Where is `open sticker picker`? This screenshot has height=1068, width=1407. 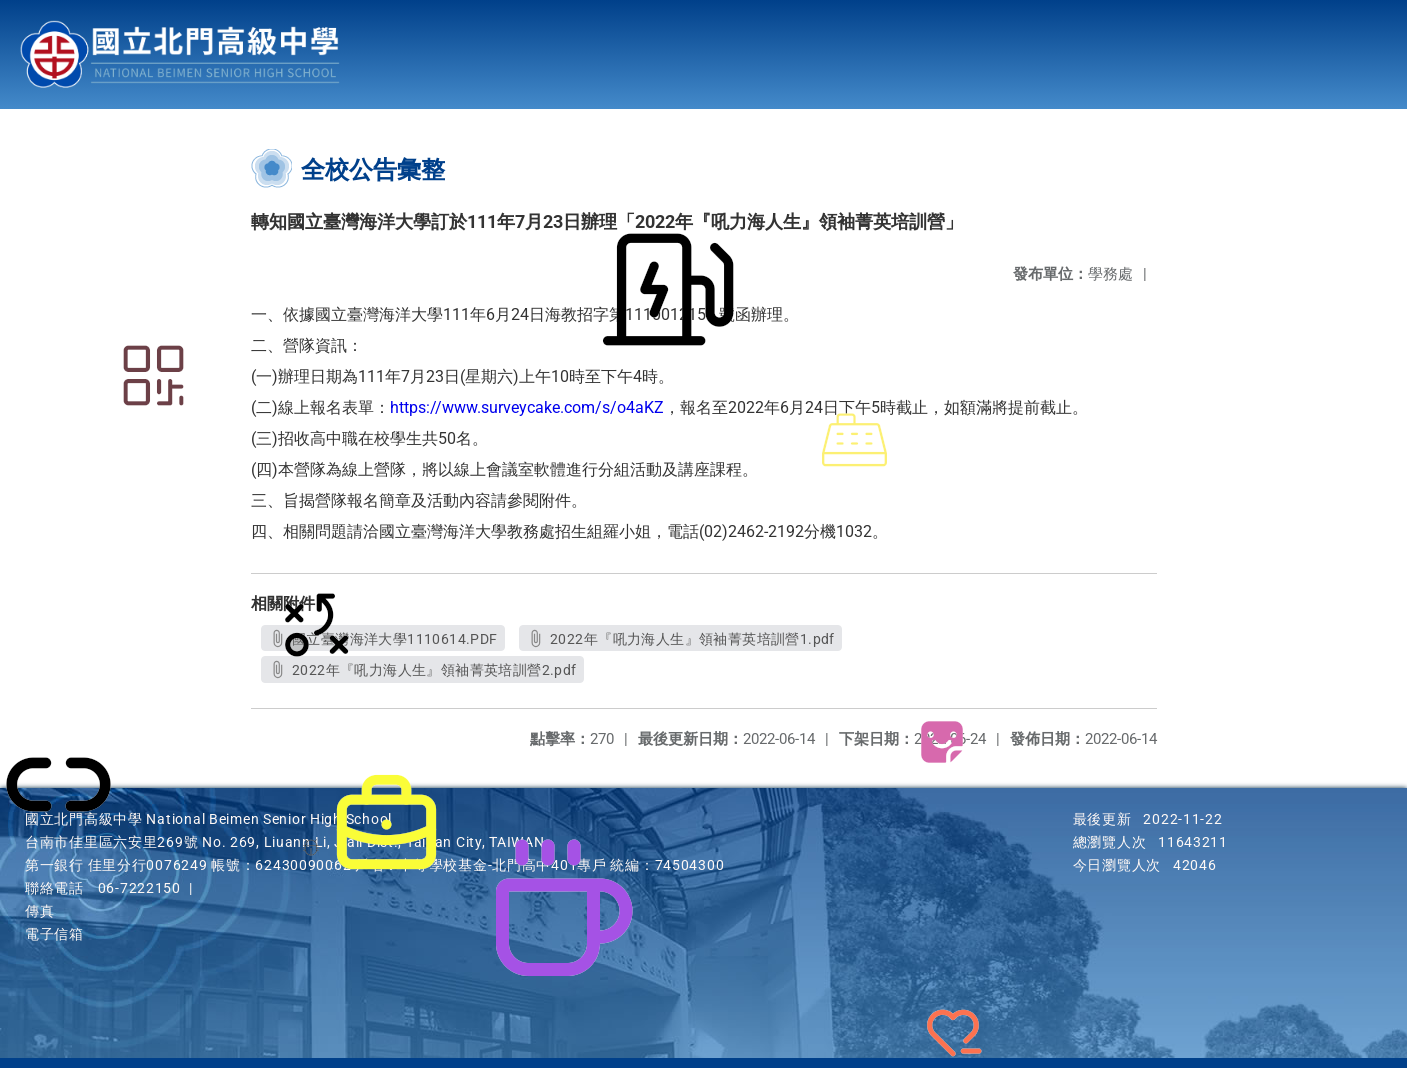
open sticker picker is located at coordinates (942, 742).